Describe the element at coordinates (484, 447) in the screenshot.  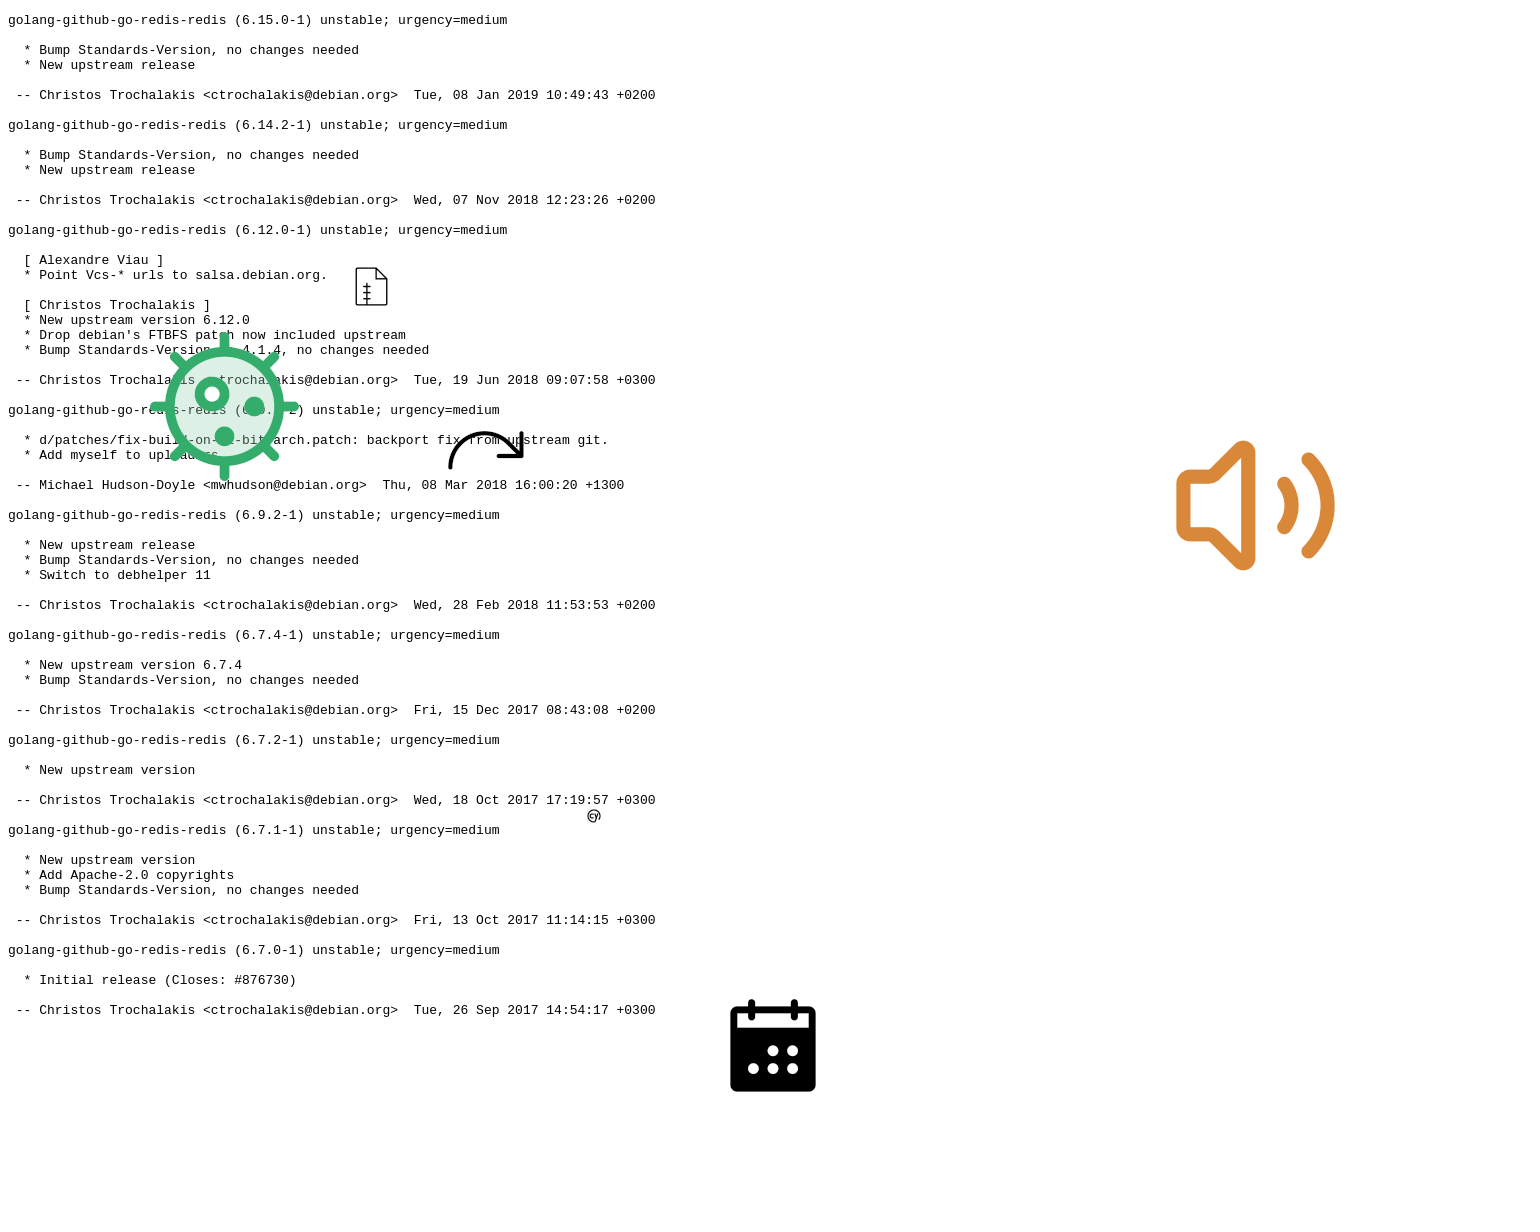
I see `redo last action` at that location.